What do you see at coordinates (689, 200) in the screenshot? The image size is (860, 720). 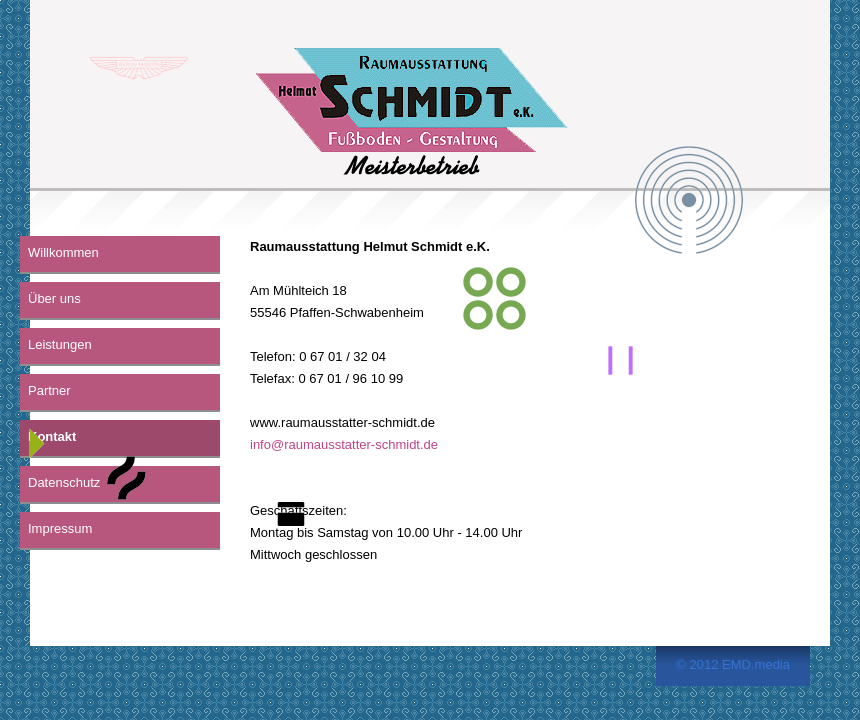 I see `iBeacon bluetooth proximity technology logo` at bounding box center [689, 200].